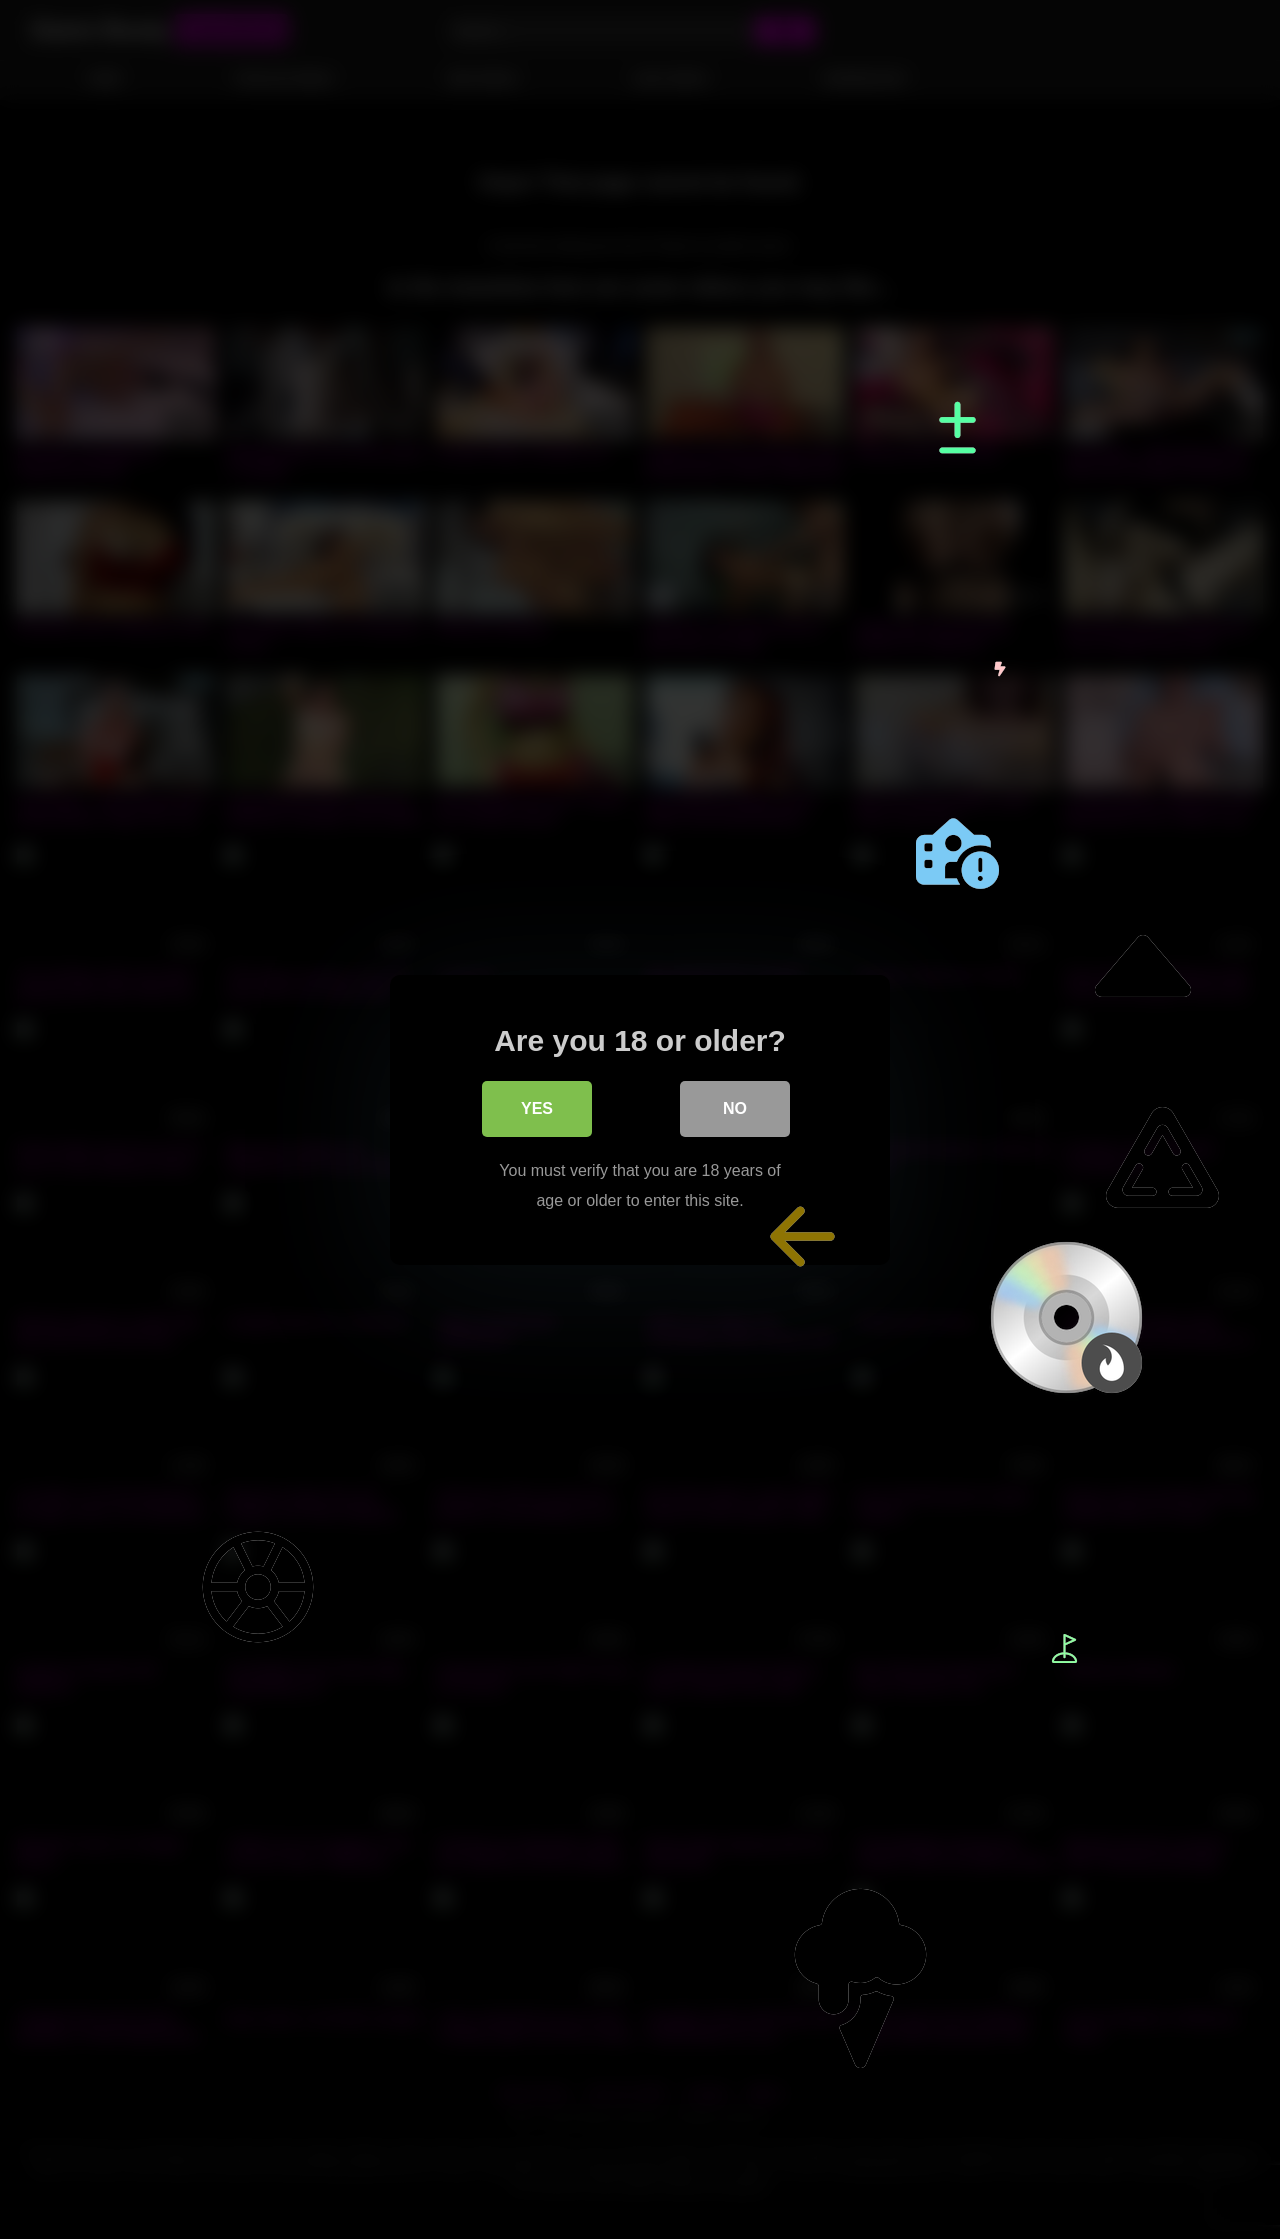 The height and width of the screenshot is (2239, 1280). What do you see at coordinates (1162, 1159) in the screenshot?
I see `indicates a recycling or reuse process` at bounding box center [1162, 1159].